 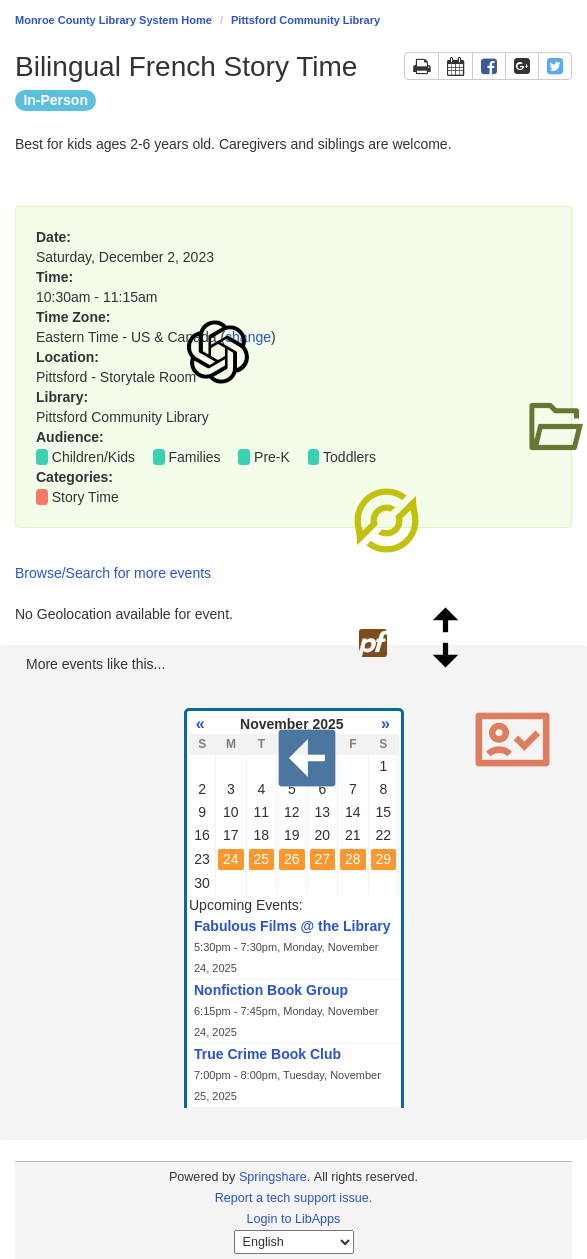 I want to click on open OpenAI or ChatGPT app, so click(x=218, y=352).